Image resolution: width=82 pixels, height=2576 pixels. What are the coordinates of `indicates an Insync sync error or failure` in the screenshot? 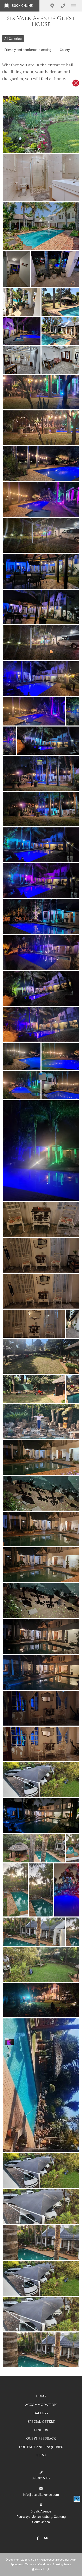 It's located at (76, 83).